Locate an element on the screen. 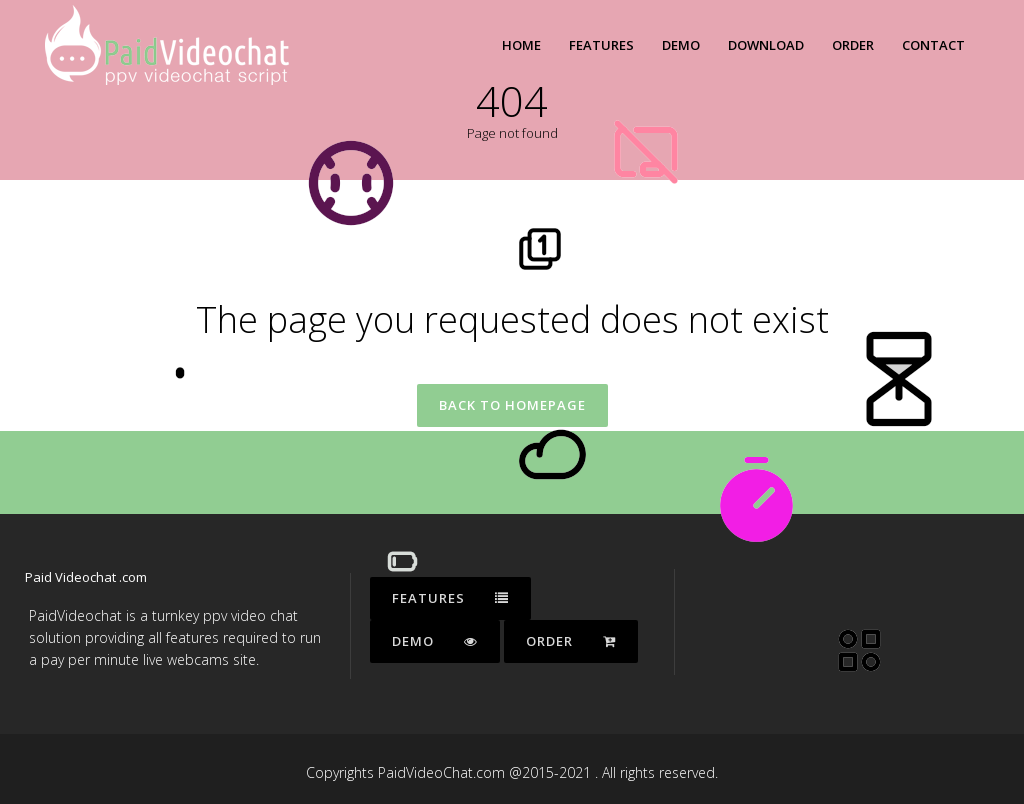 The height and width of the screenshot is (804, 1024). presentation mode disabled is located at coordinates (646, 152).